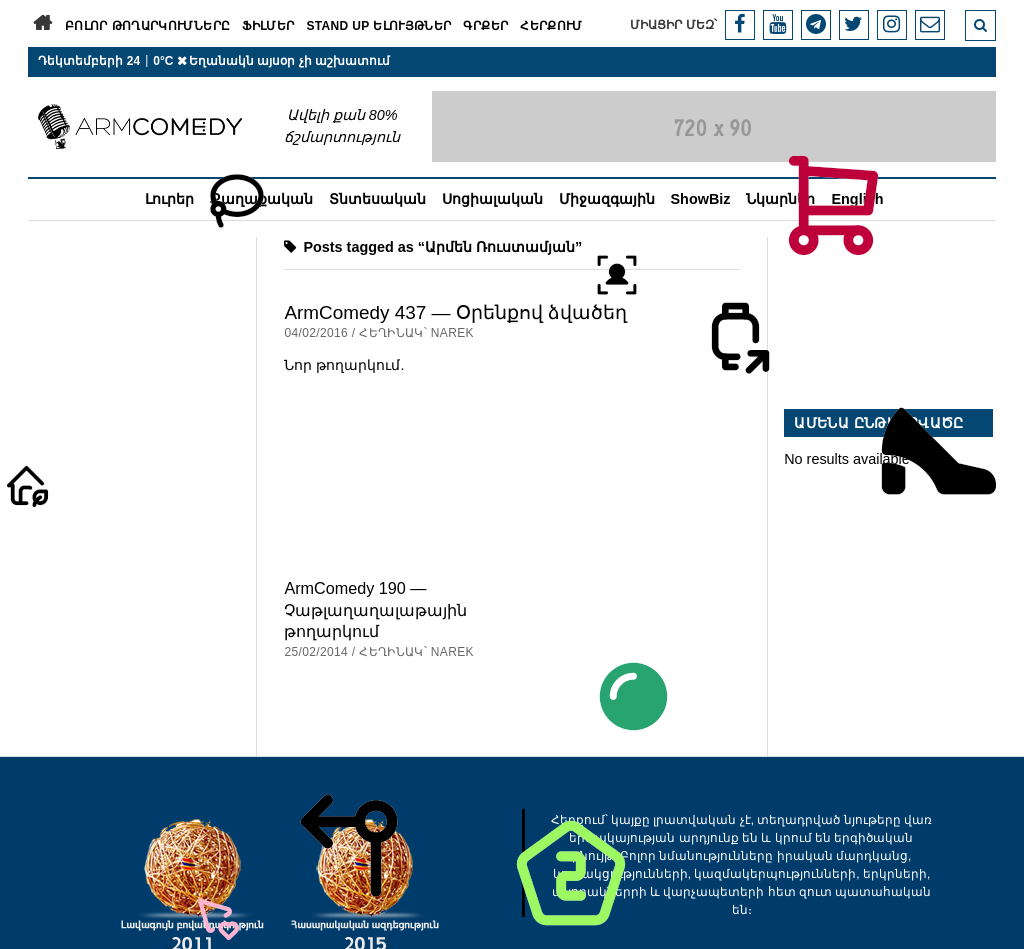 The width and height of the screenshot is (1024, 949). What do you see at coordinates (237, 201) in the screenshot?
I see `select an irregular or freeform area` at bounding box center [237, 201].